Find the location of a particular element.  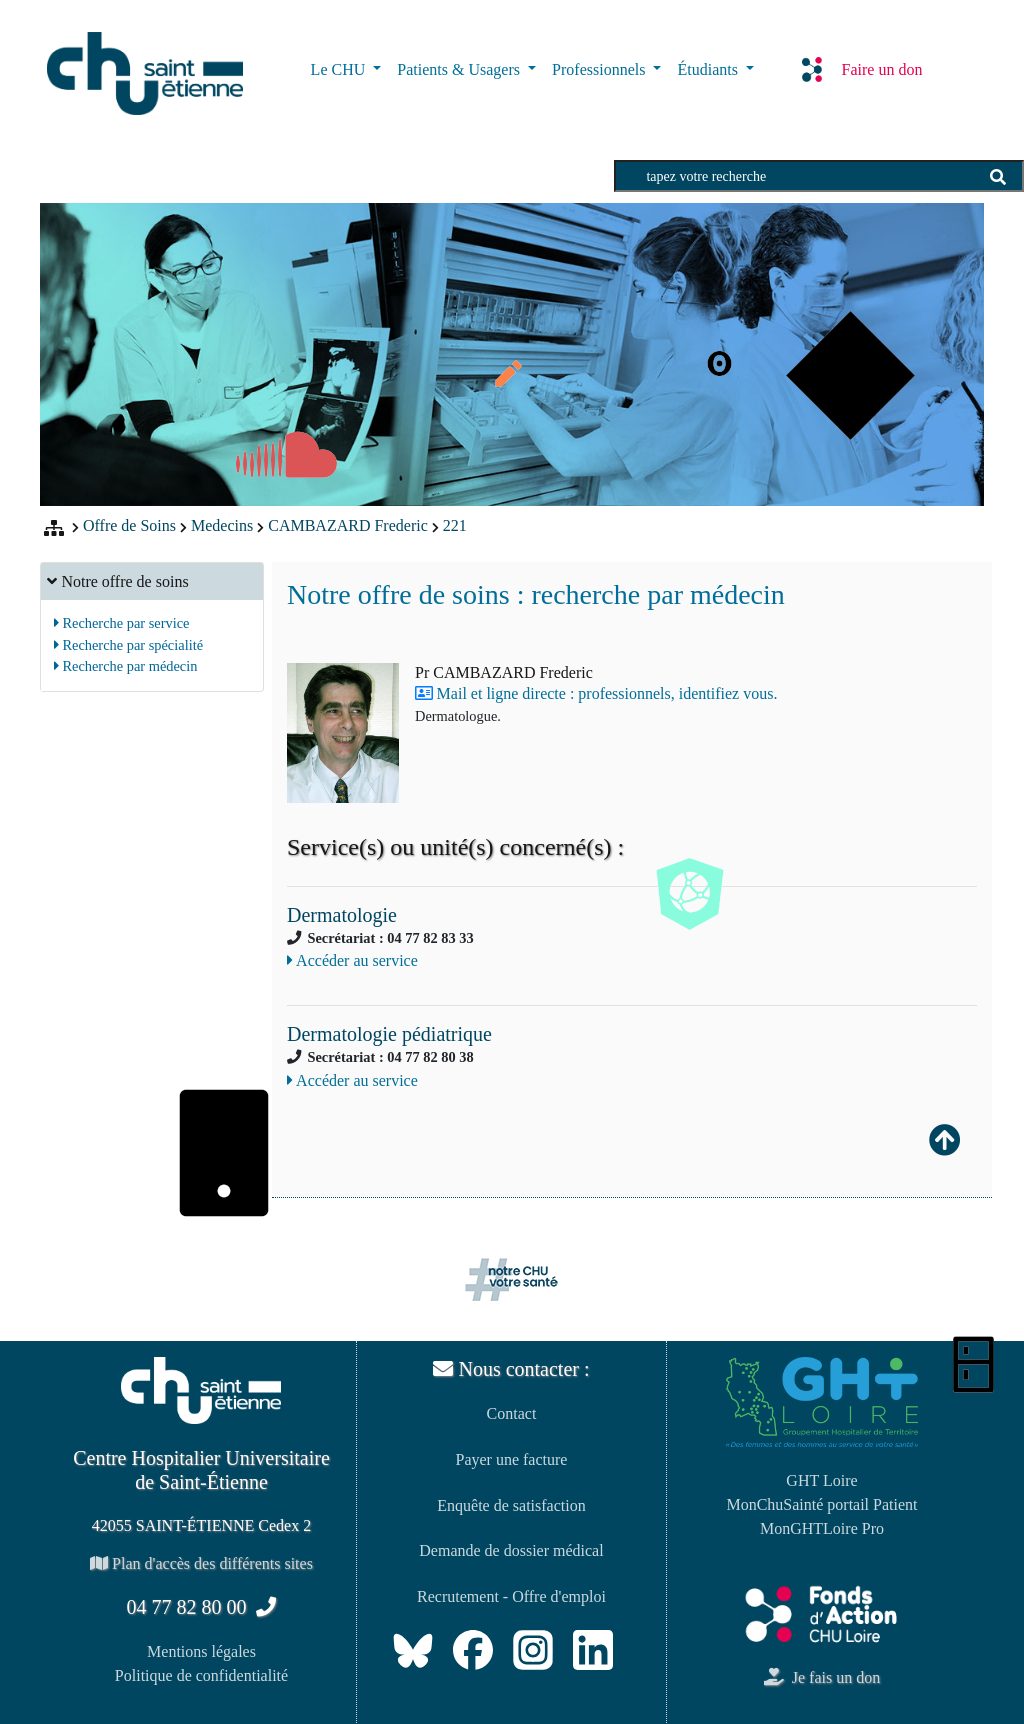

access refrigerator or kitchen appliance controls is located at coordinates (973, 1364).